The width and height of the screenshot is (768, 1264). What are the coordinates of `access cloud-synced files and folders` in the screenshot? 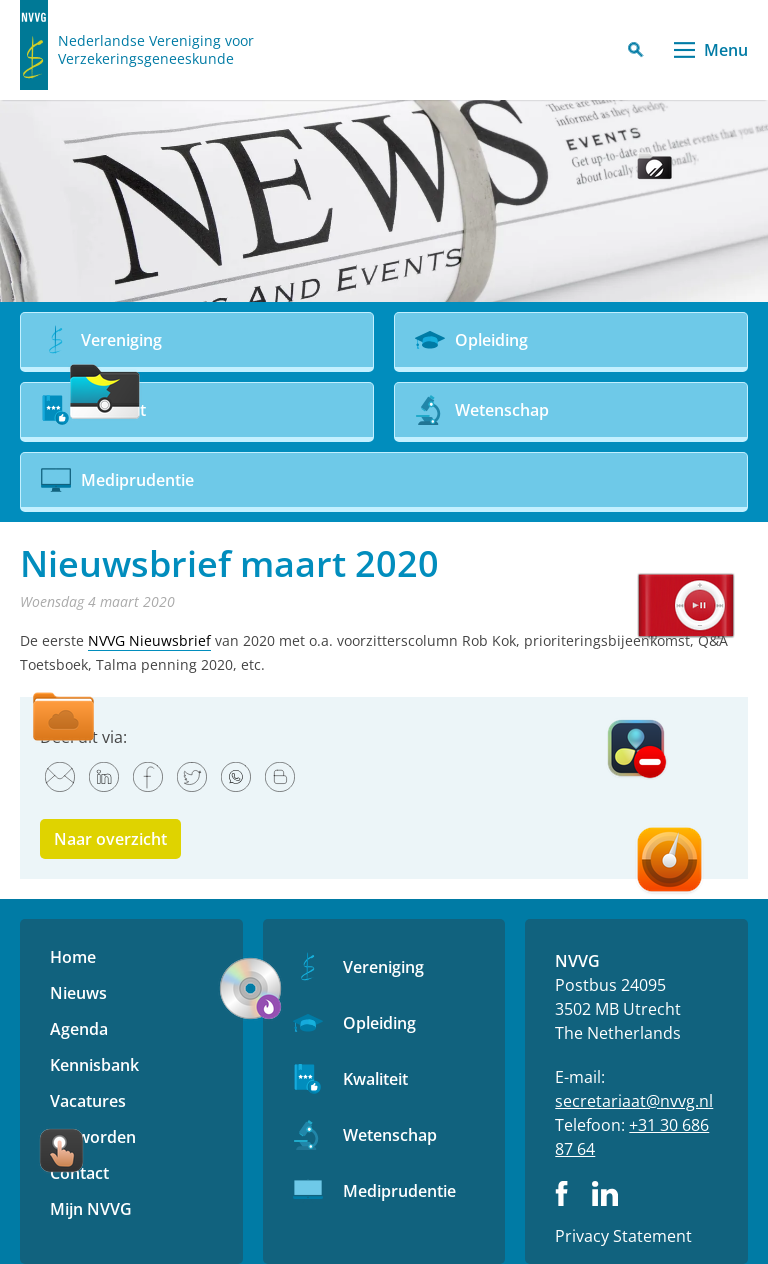 It's located at (63, 716).